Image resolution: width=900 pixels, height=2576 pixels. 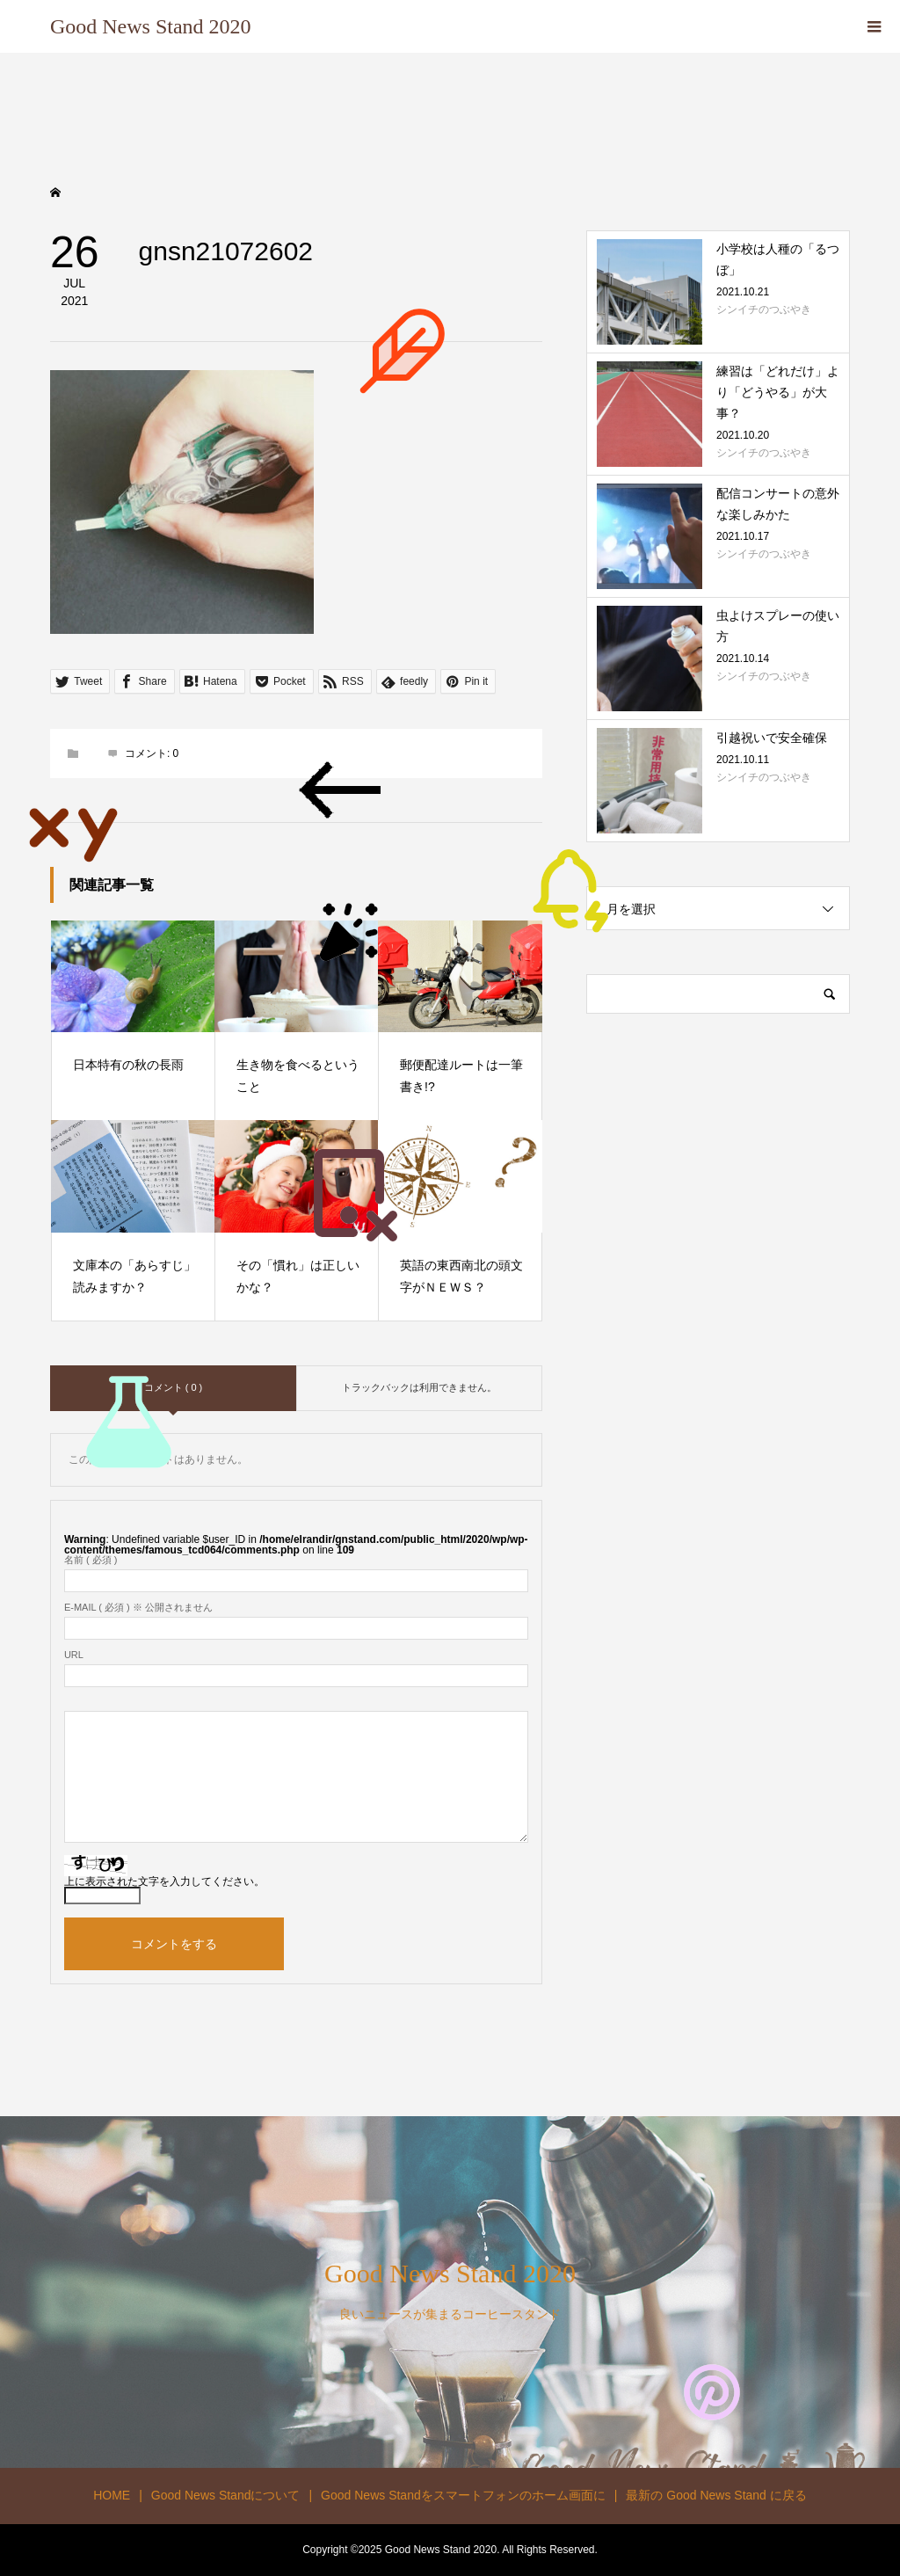 I want to click on share to Pinterest, so click(x=712, y=2392).